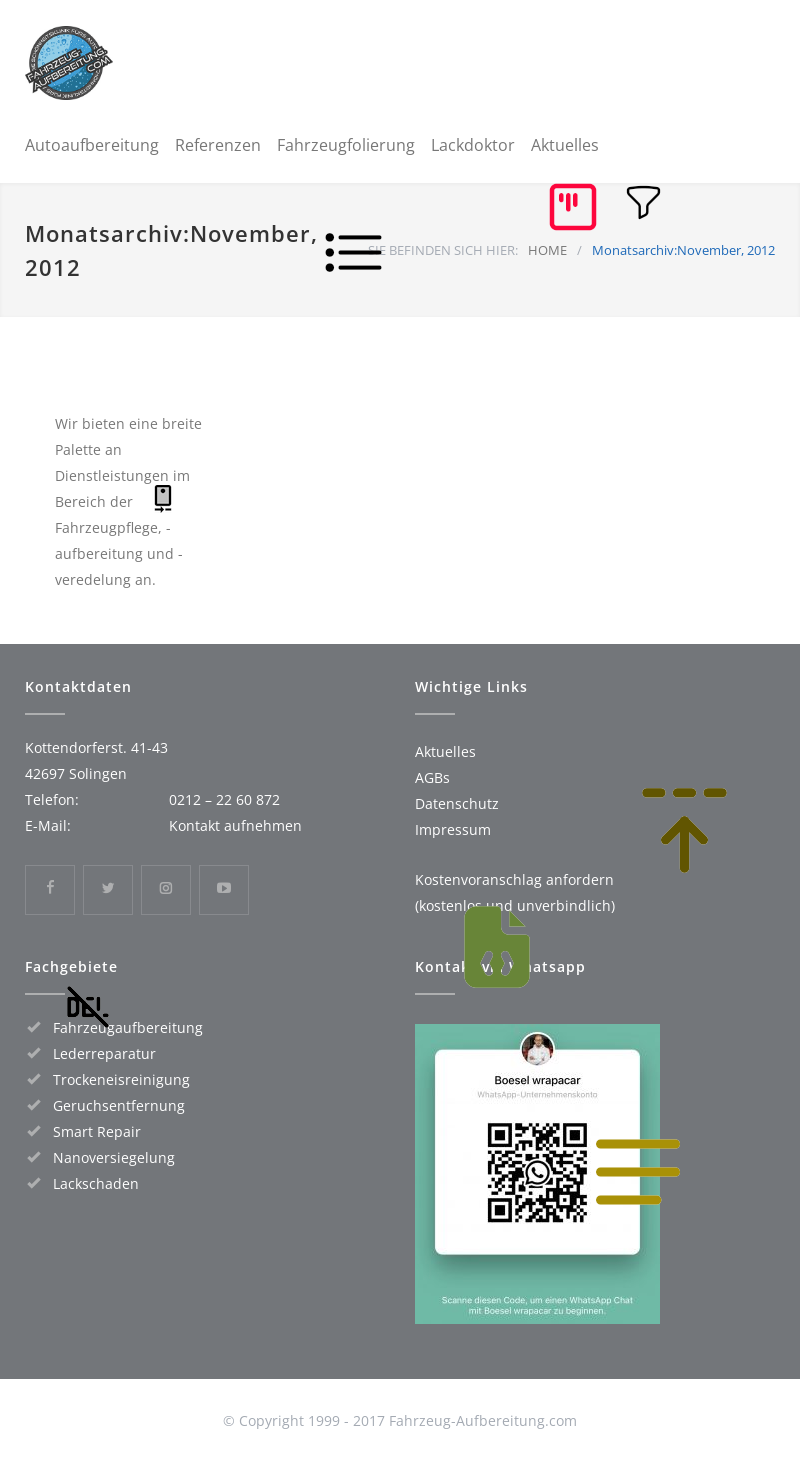 This screenshot has width=800, height=1463. Describe the element at coordinates (88, 1007) in the screenshot. I see `http delete request disabled or unavailable` at that location.